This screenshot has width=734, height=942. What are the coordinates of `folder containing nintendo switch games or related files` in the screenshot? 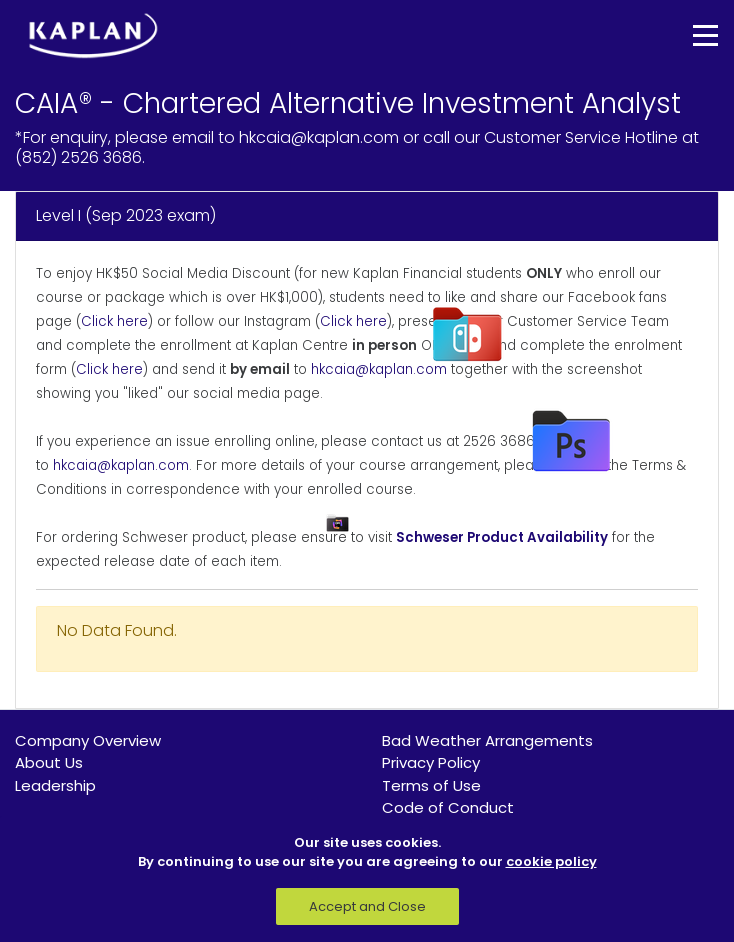 It's located at (467, 336).